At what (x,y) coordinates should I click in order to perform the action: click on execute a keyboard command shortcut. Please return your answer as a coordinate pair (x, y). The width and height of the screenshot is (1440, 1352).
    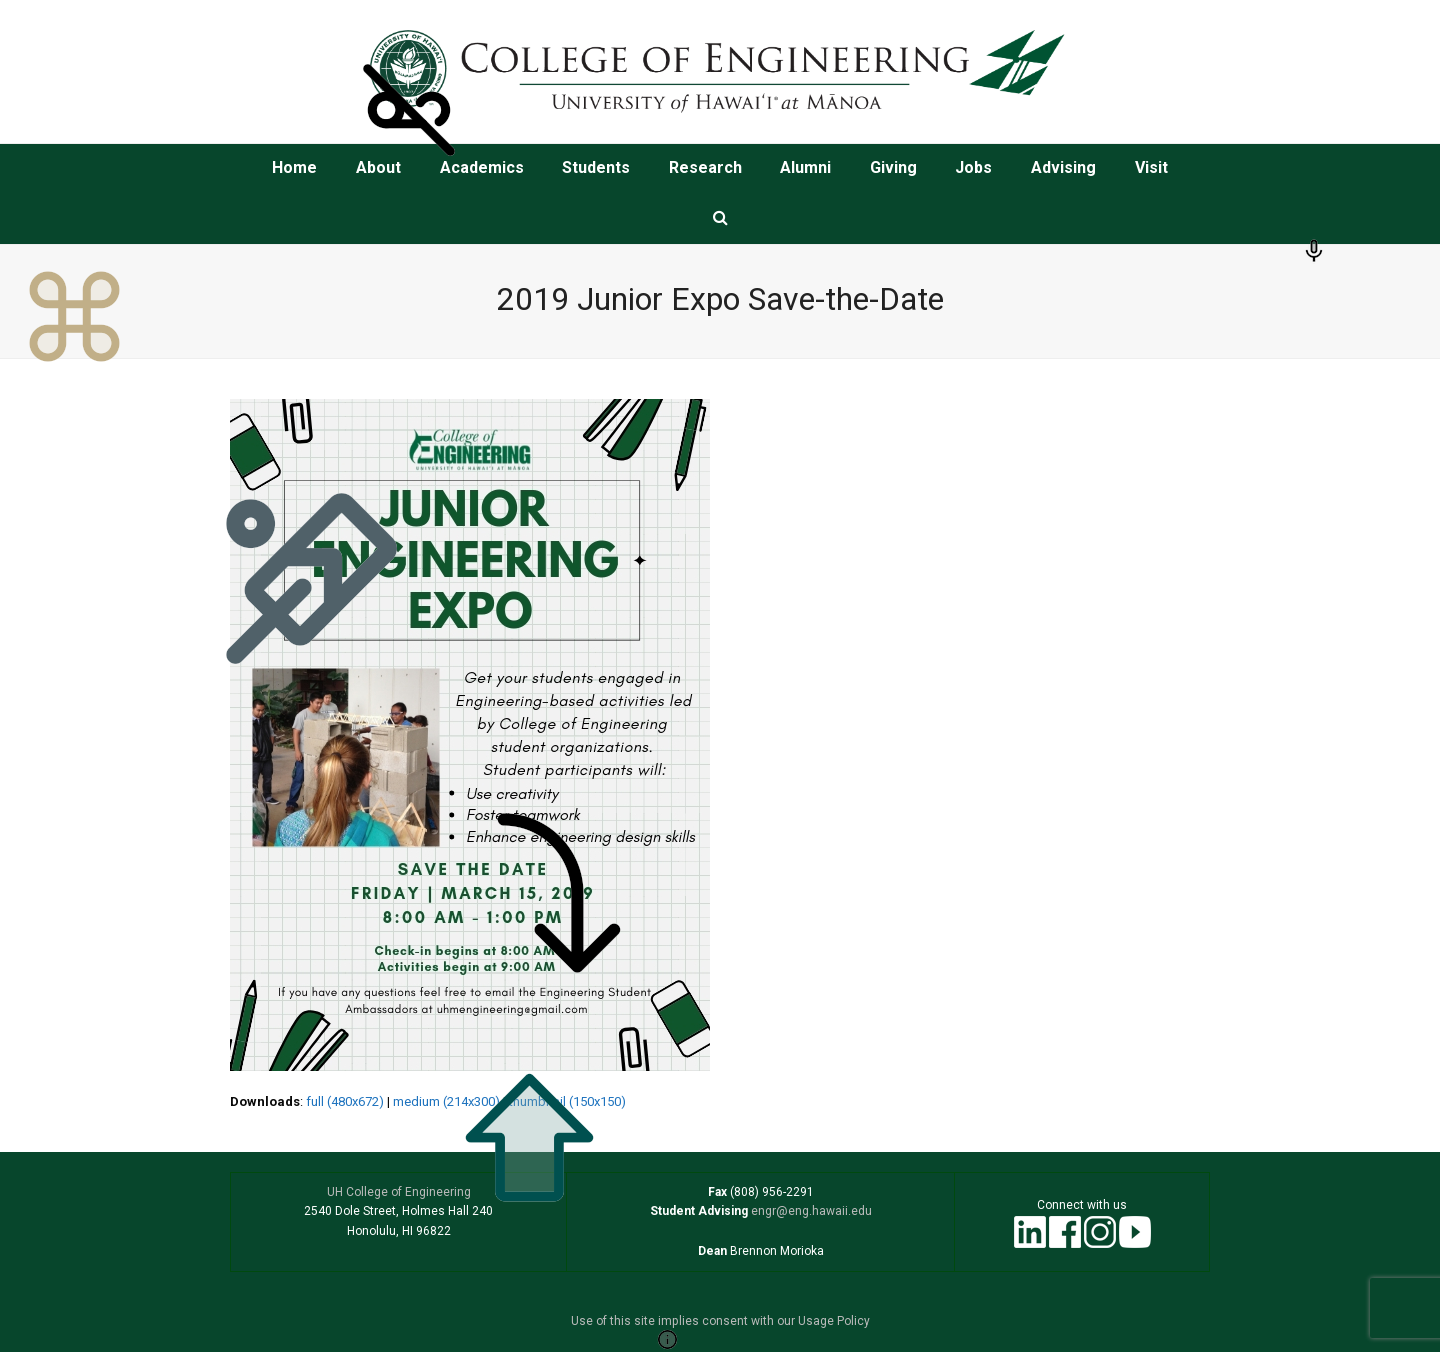
    Looking at the image, I should click on (74, 316).